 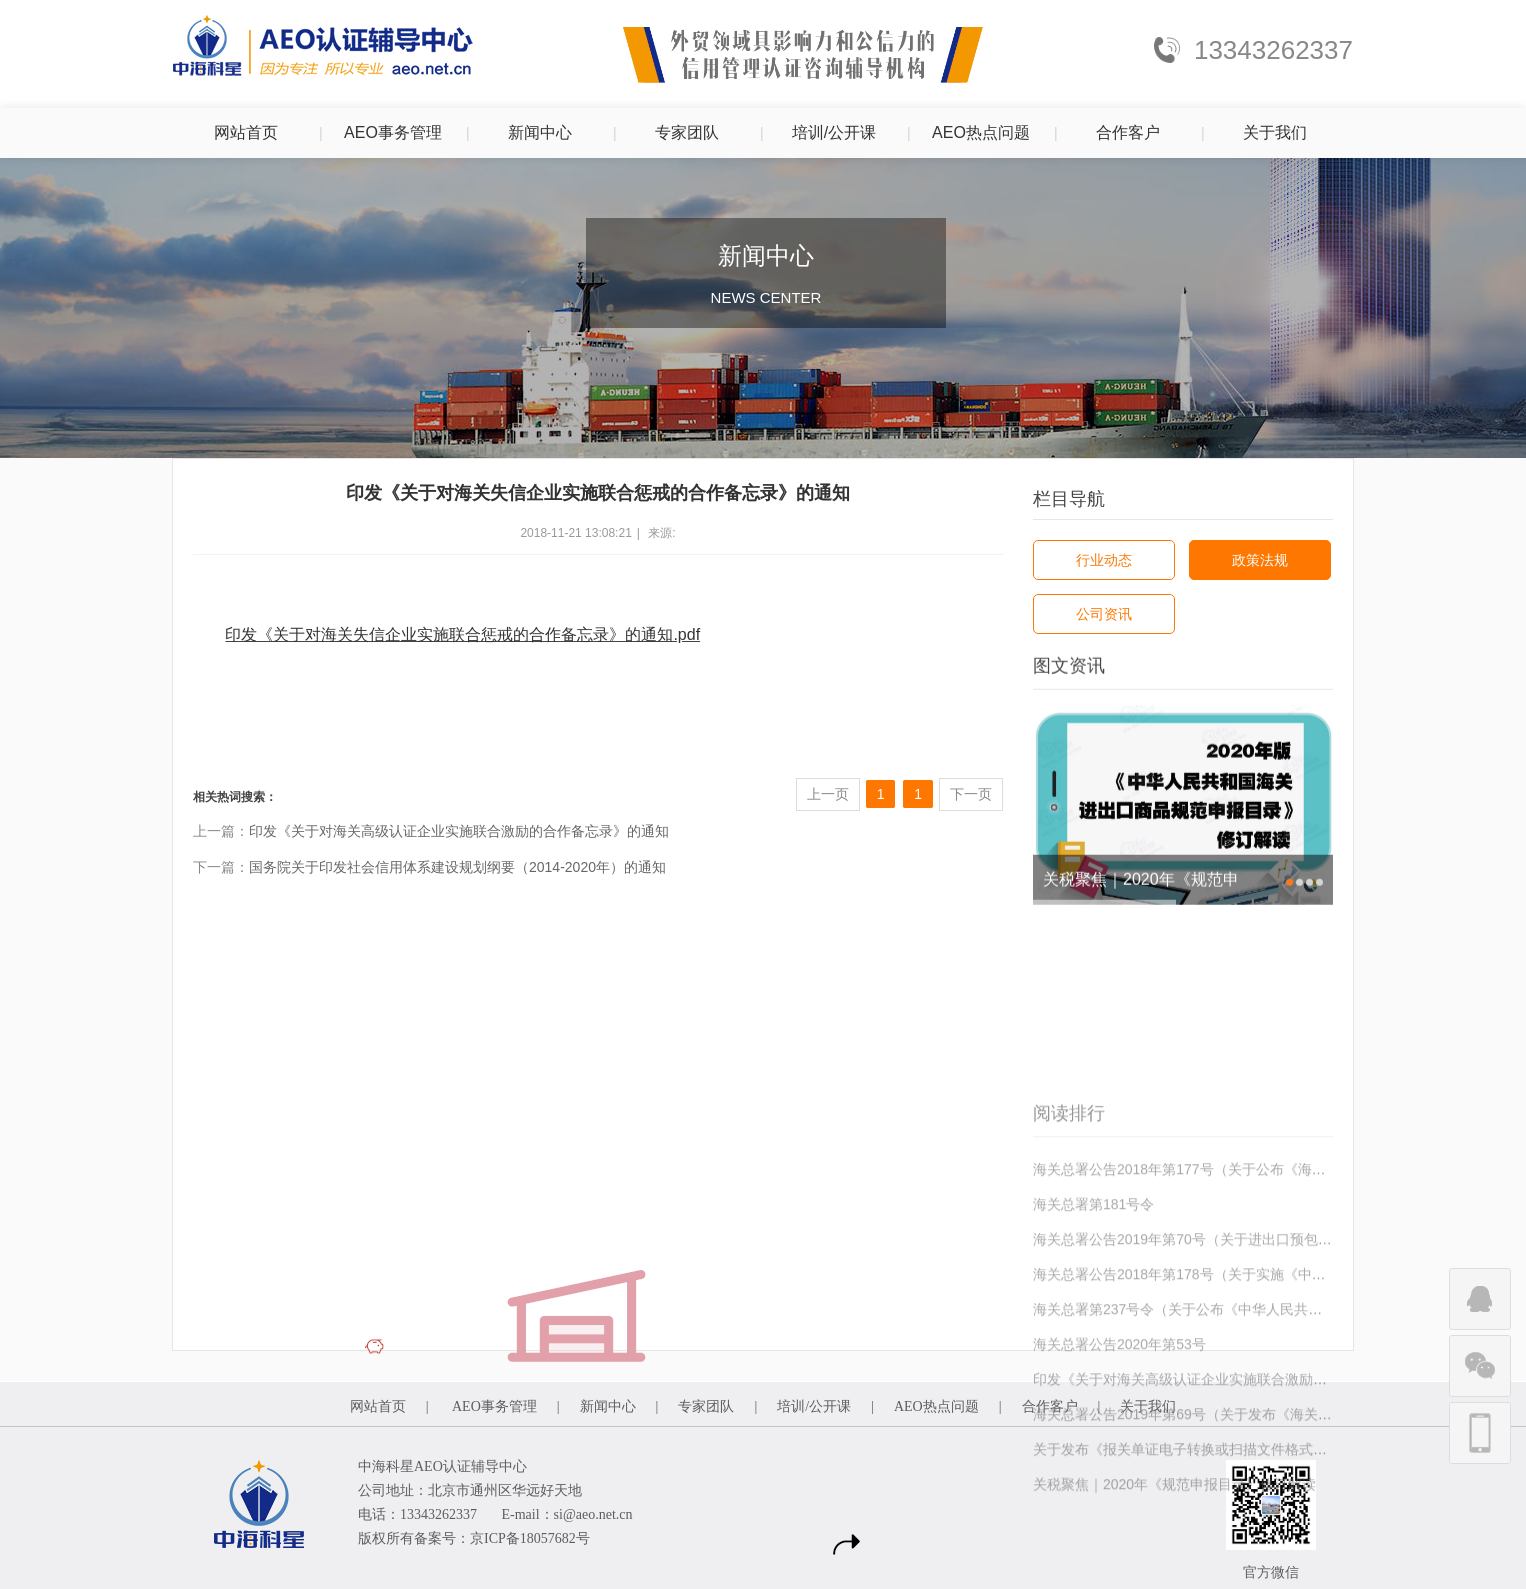 I want to click on share or forward content, so click(x=846, y=1544).